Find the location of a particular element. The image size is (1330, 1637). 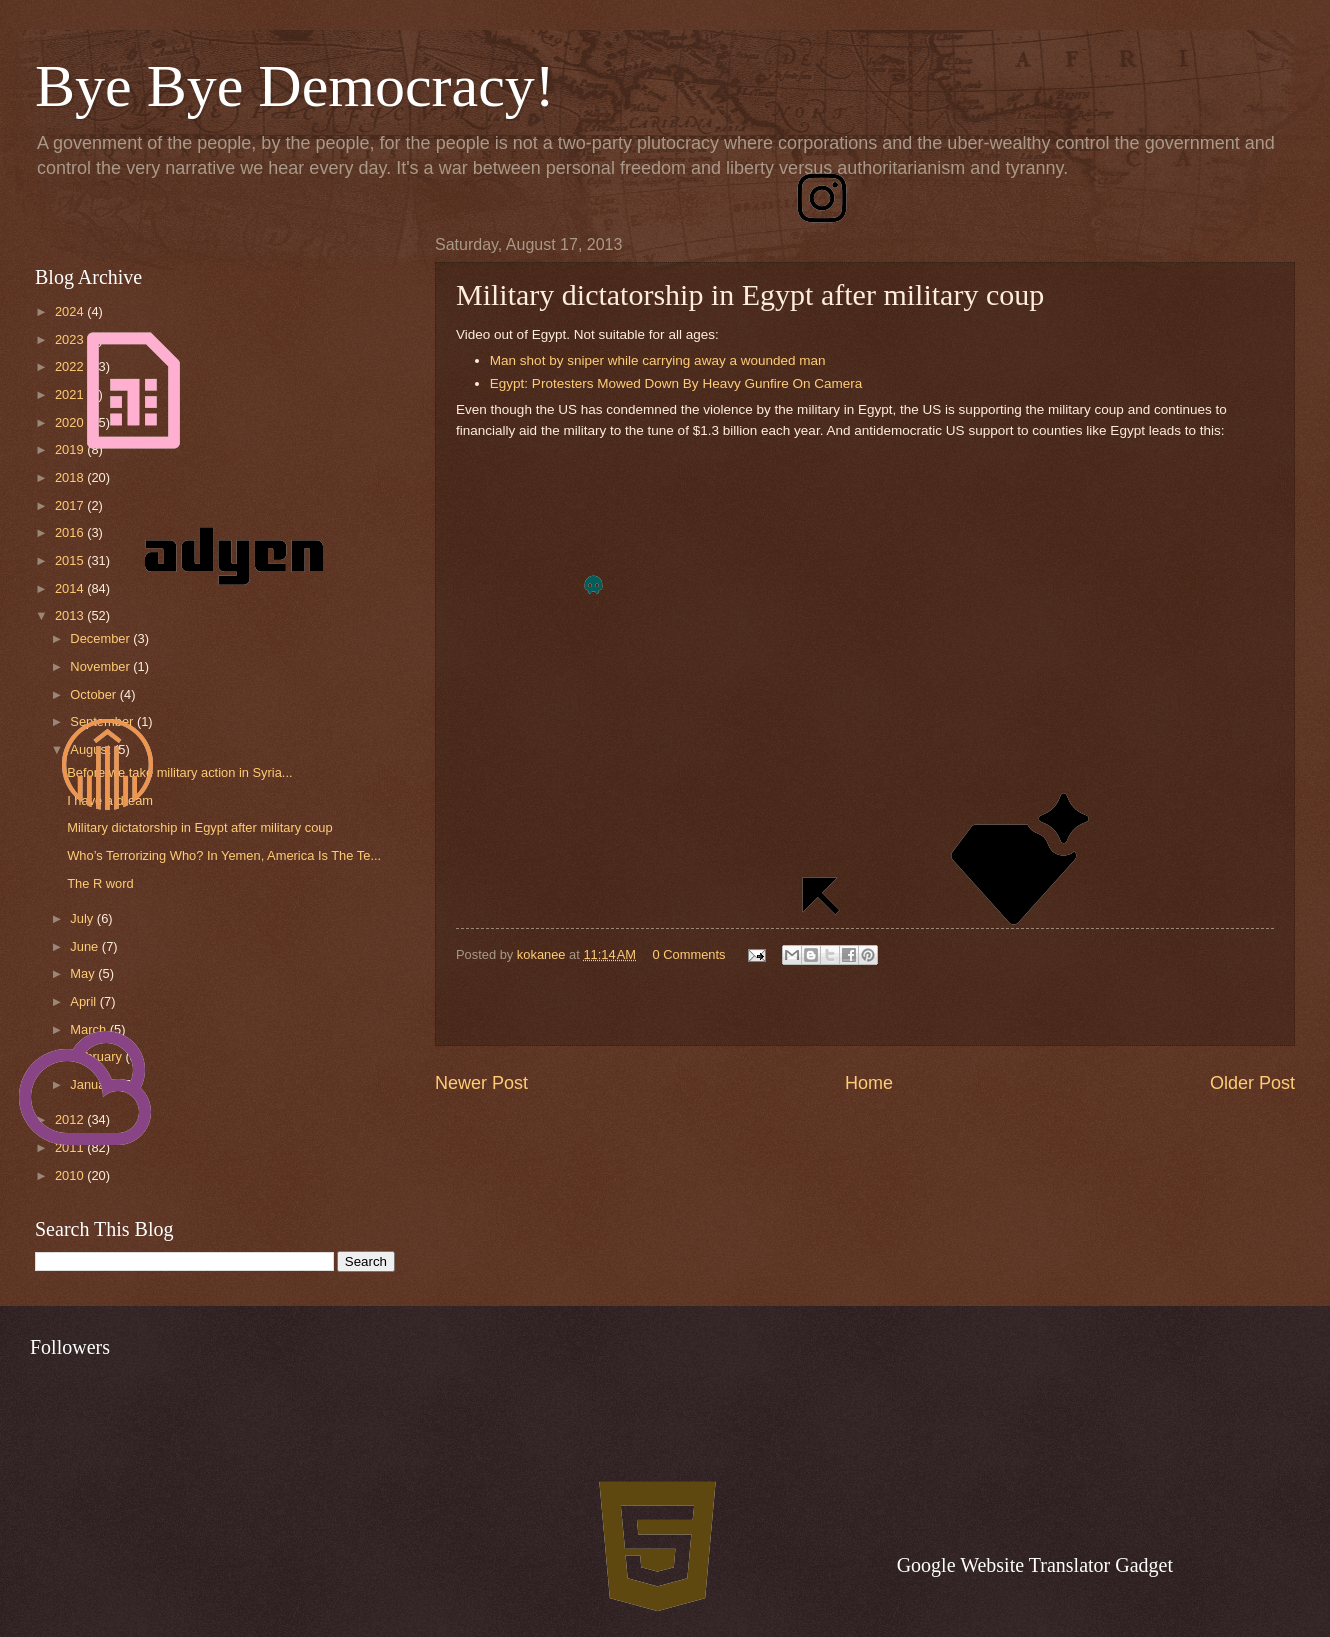

adyen payment platform logo is located at coordinates (234, 556).